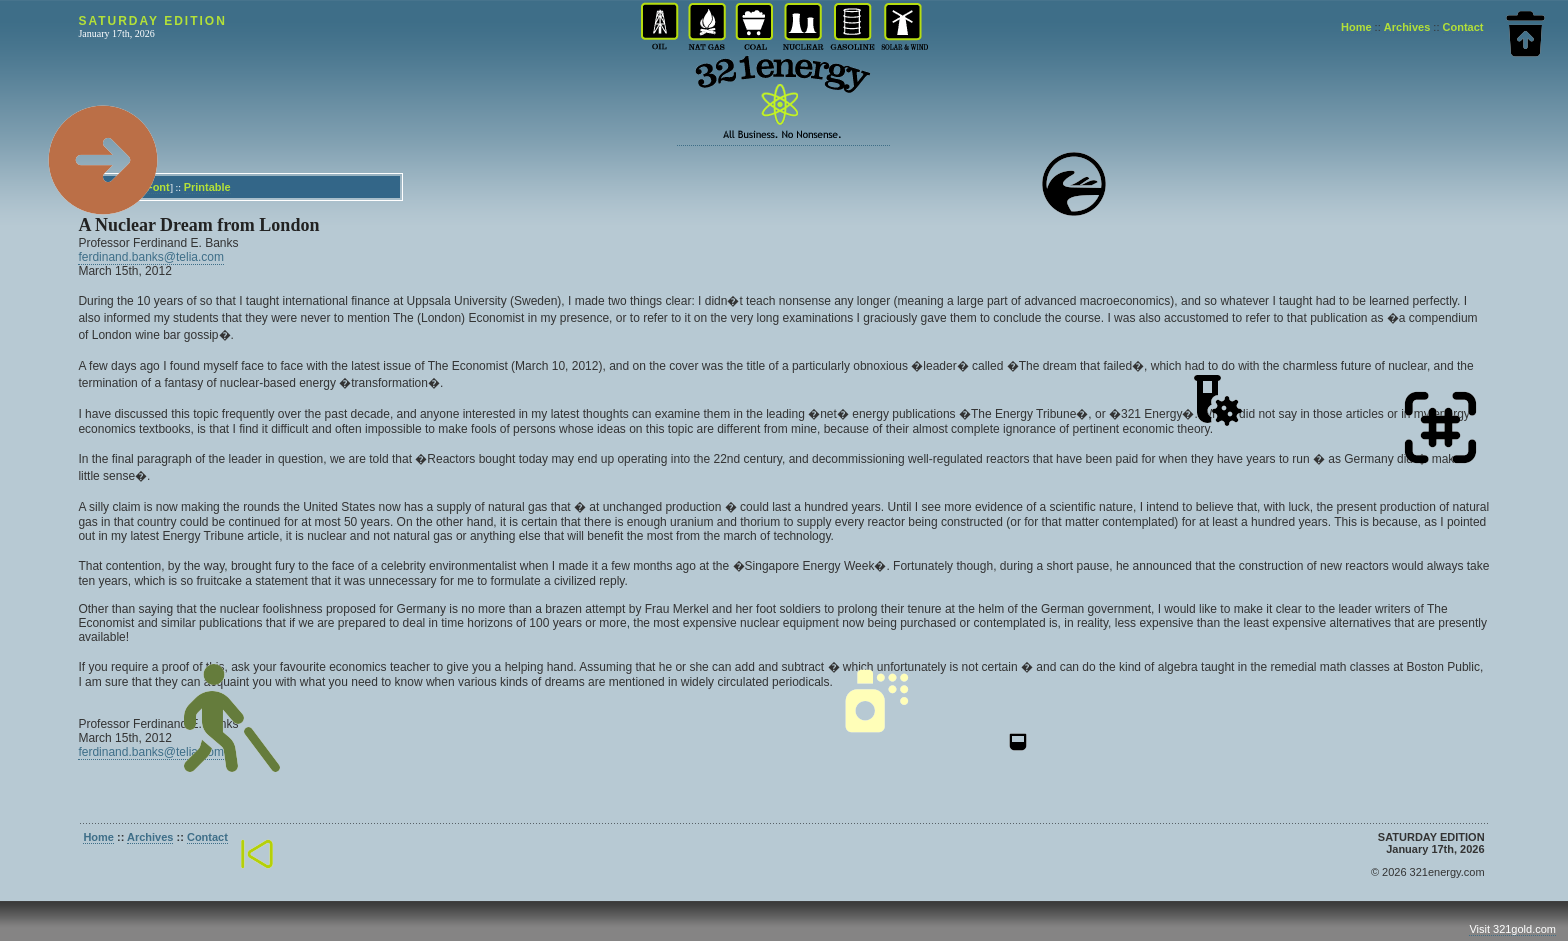 The image size is (1568, 941). What do you see at coordinates (1018, 742) in the screenshot?
I see `access bar or drinks menu` at bounding box center [1018, 742].